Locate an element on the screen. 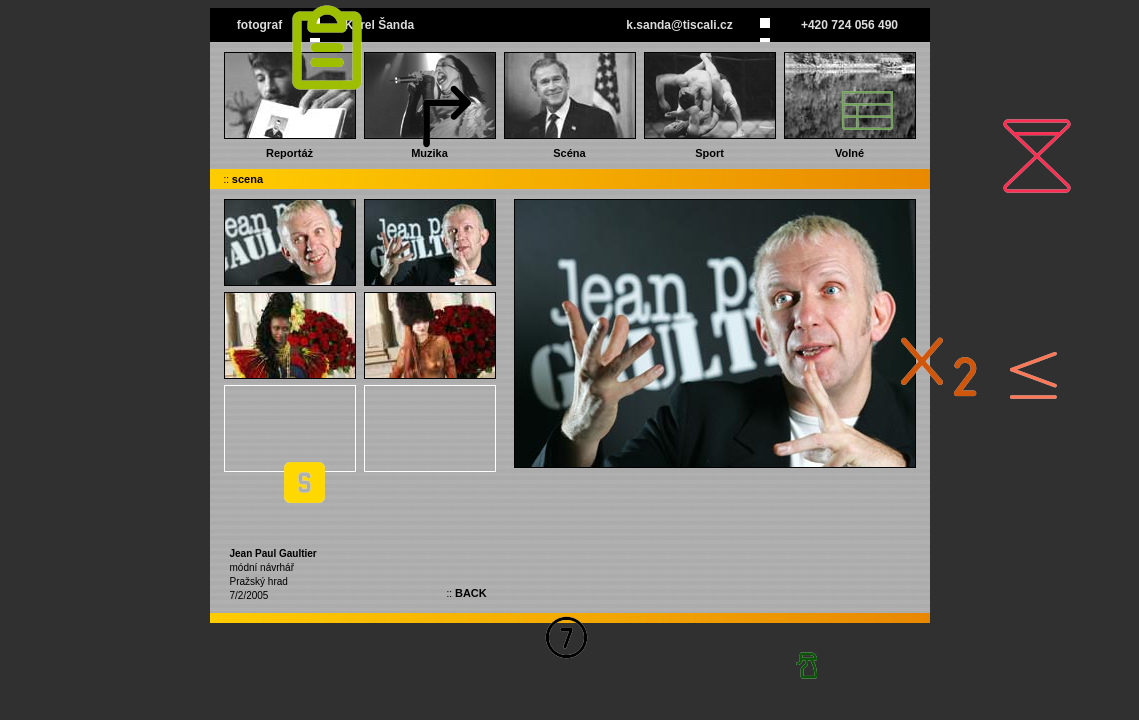 The image size is (1139, 720). format text as subscript is located at coordinates (934, 365).